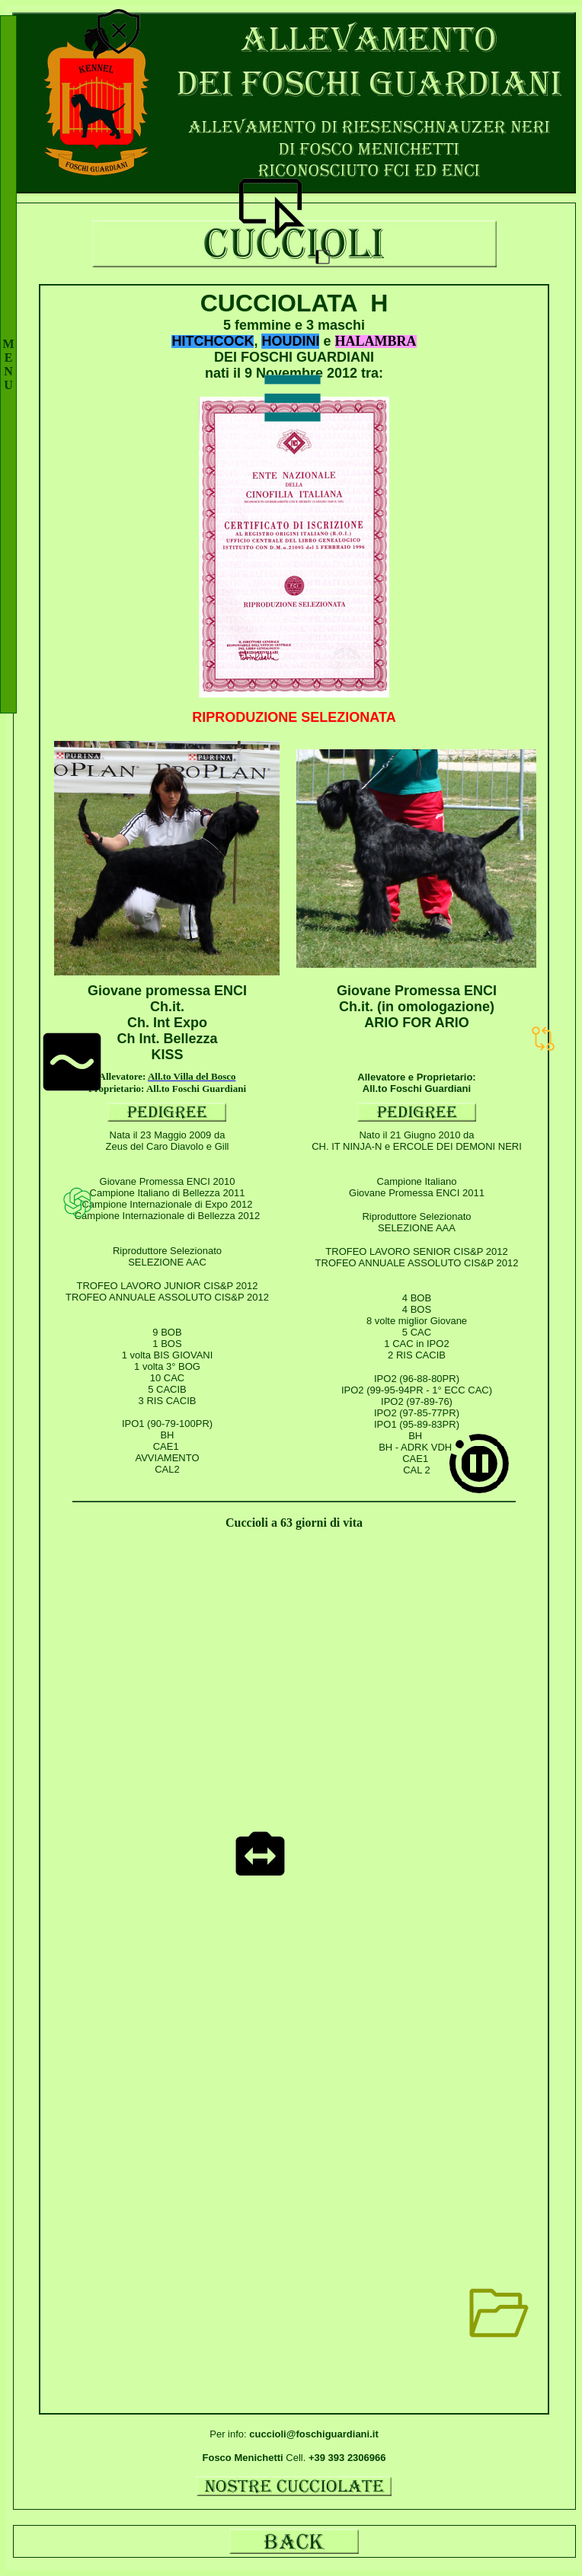 Image resolution: width=582 pixels, height=2576 pixels. I want to click on an open folder in the file explorer, so click(497, 2313).